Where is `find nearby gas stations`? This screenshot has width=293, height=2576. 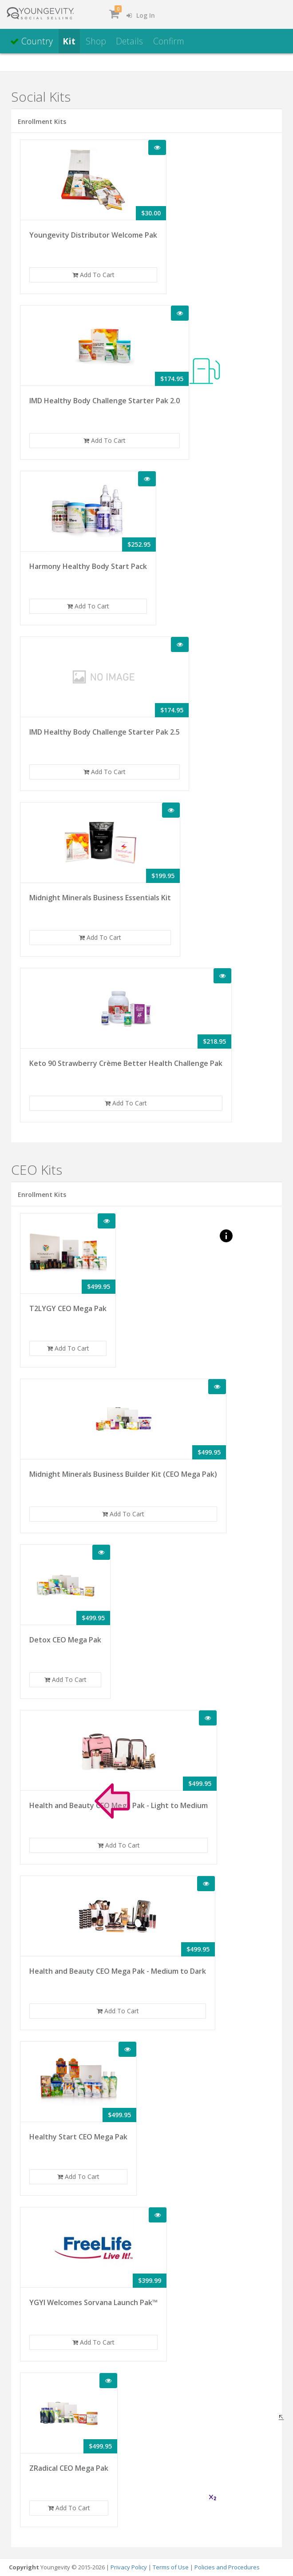 find nearby gas stations is located at coordinates (203, 371).